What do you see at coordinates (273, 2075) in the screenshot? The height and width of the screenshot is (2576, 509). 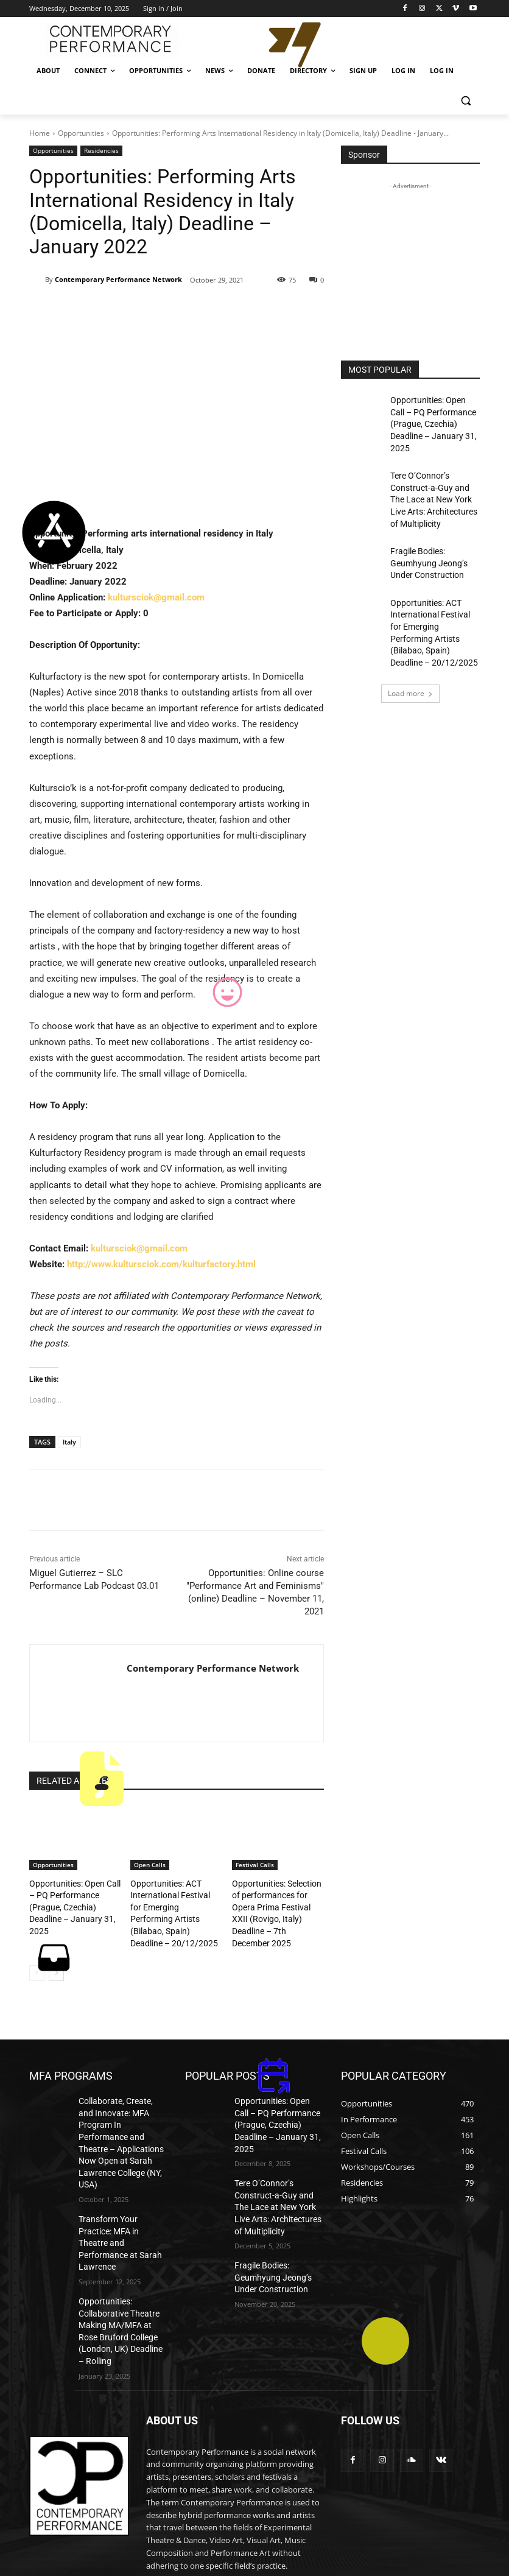 I see `share a calendar event` at bounding box center [273, 2075].